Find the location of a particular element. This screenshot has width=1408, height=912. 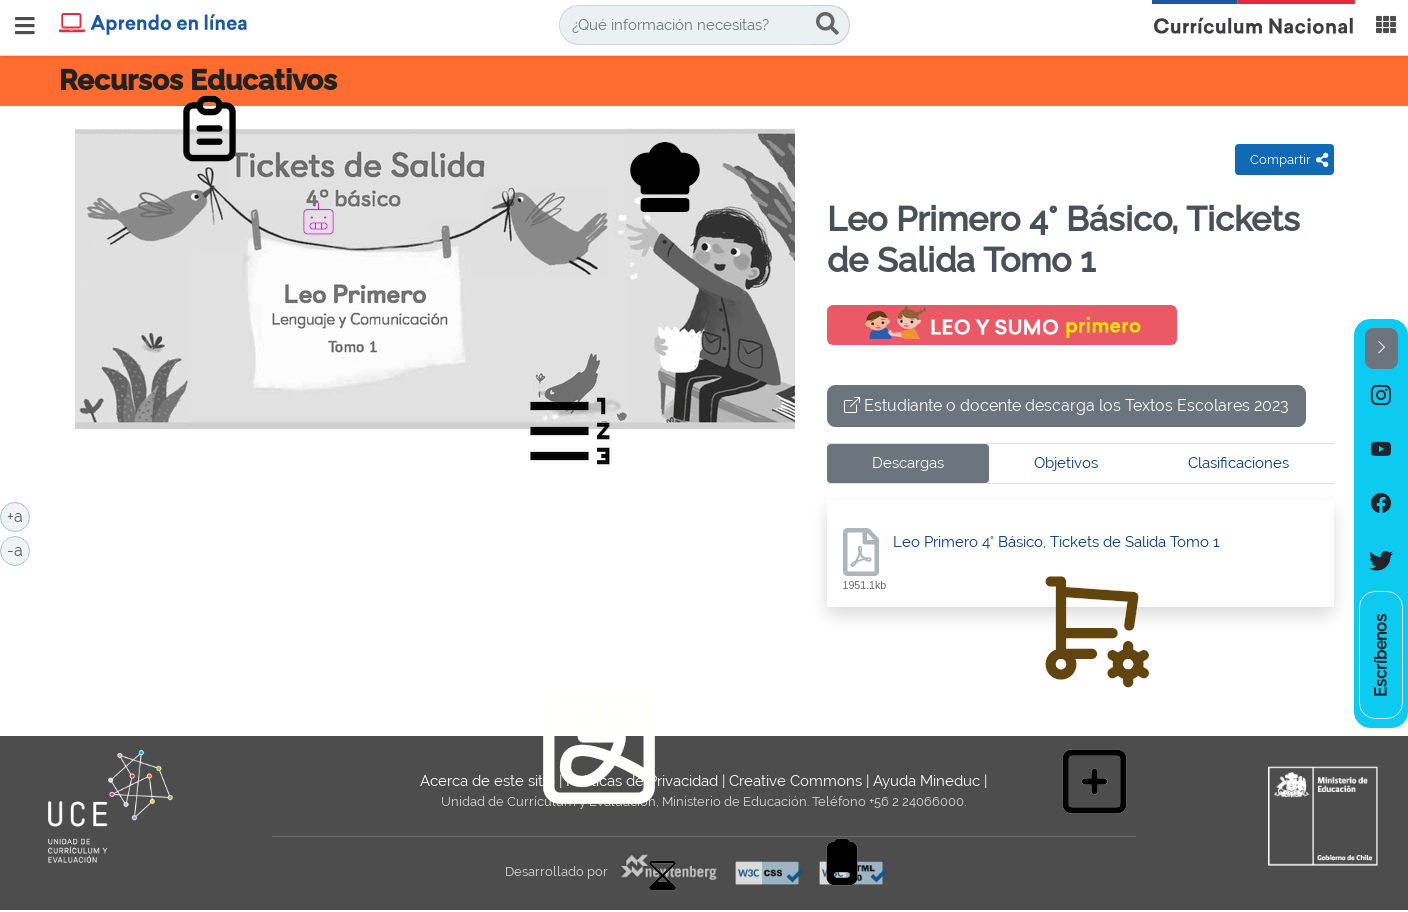

access AI assistant or chatbot is located at coordinates (318, 220).